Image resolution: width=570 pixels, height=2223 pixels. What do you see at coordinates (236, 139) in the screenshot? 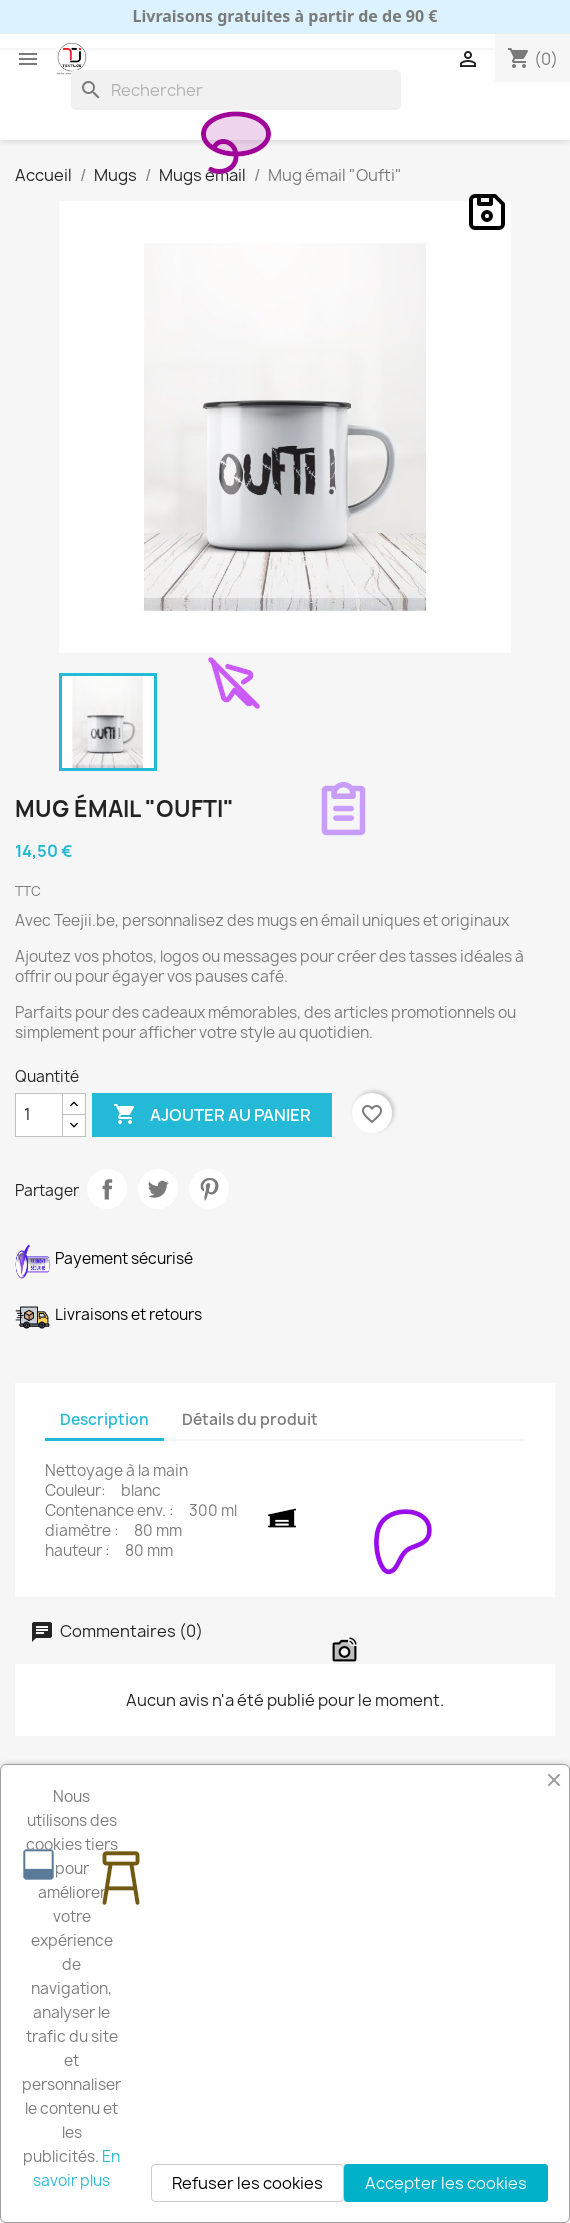
I see `use lasso selection tool` at bounding box center [236, 139].